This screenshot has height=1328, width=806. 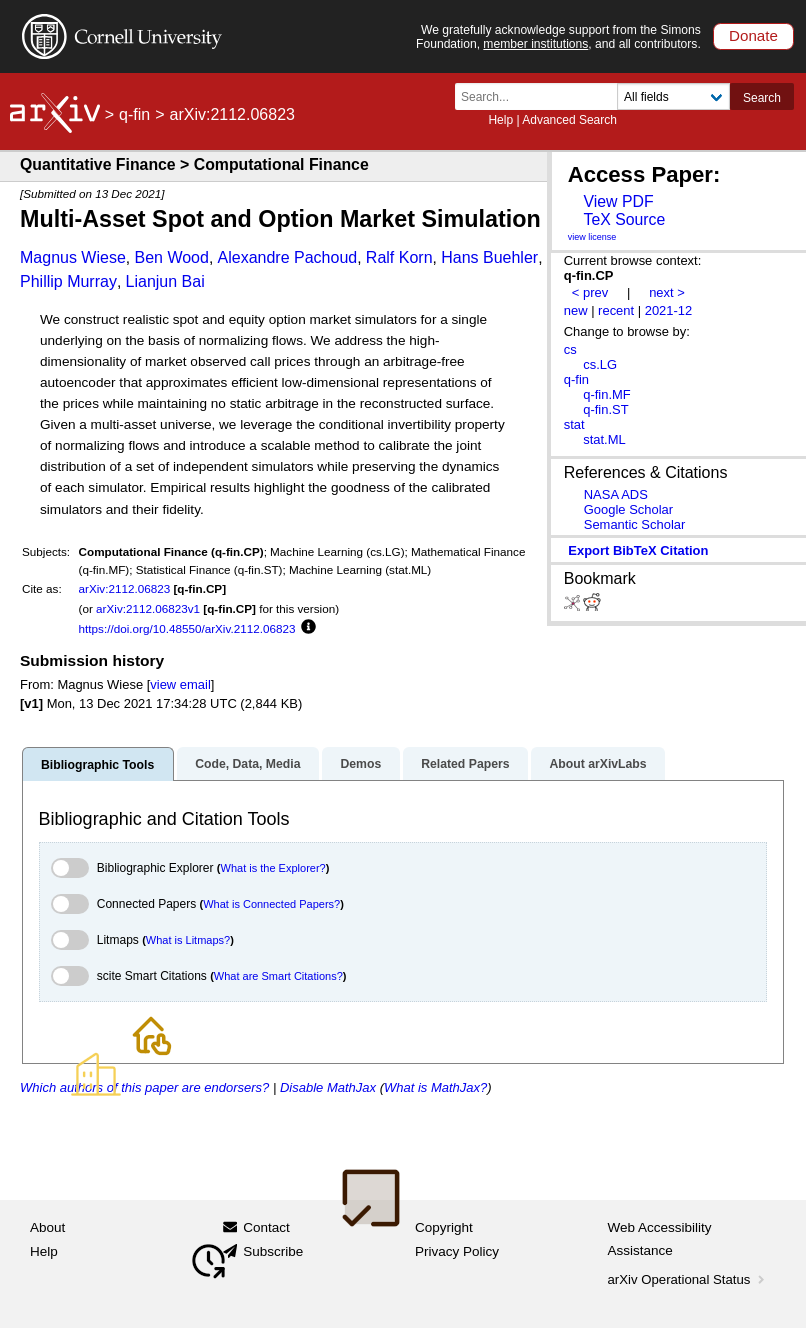 What do you see at coordinates (96, 1076) in the screenshot?
I see `view nearby buildings or offices` at bounding box center [96, 1076].